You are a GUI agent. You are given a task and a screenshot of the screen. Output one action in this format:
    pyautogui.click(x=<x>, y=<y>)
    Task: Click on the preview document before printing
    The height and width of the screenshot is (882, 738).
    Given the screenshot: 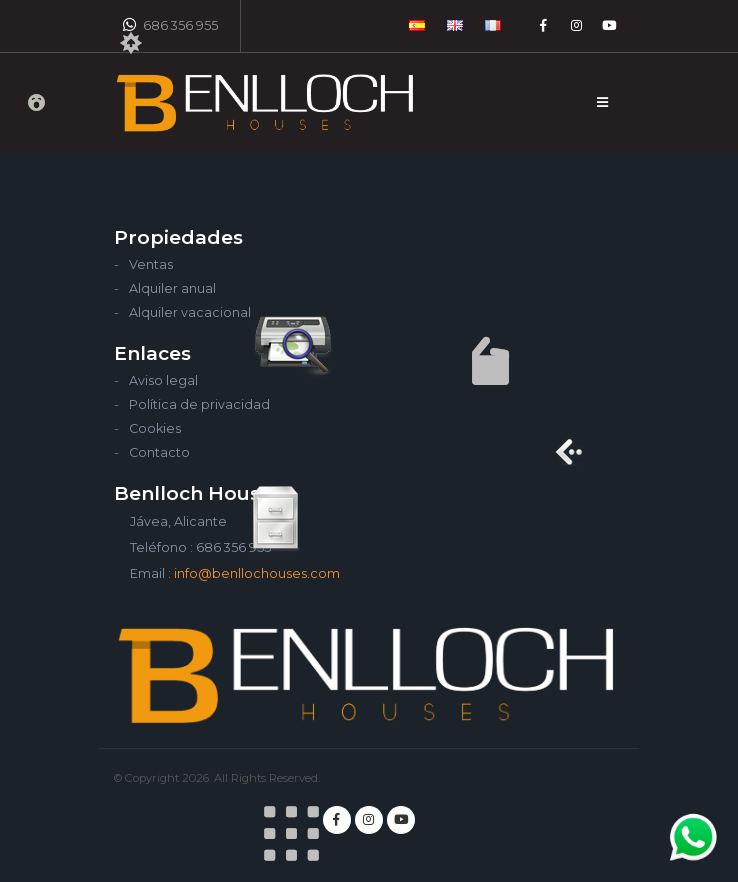 What is the action you would take?
    pyautogui.click(x=293, y=340)
    